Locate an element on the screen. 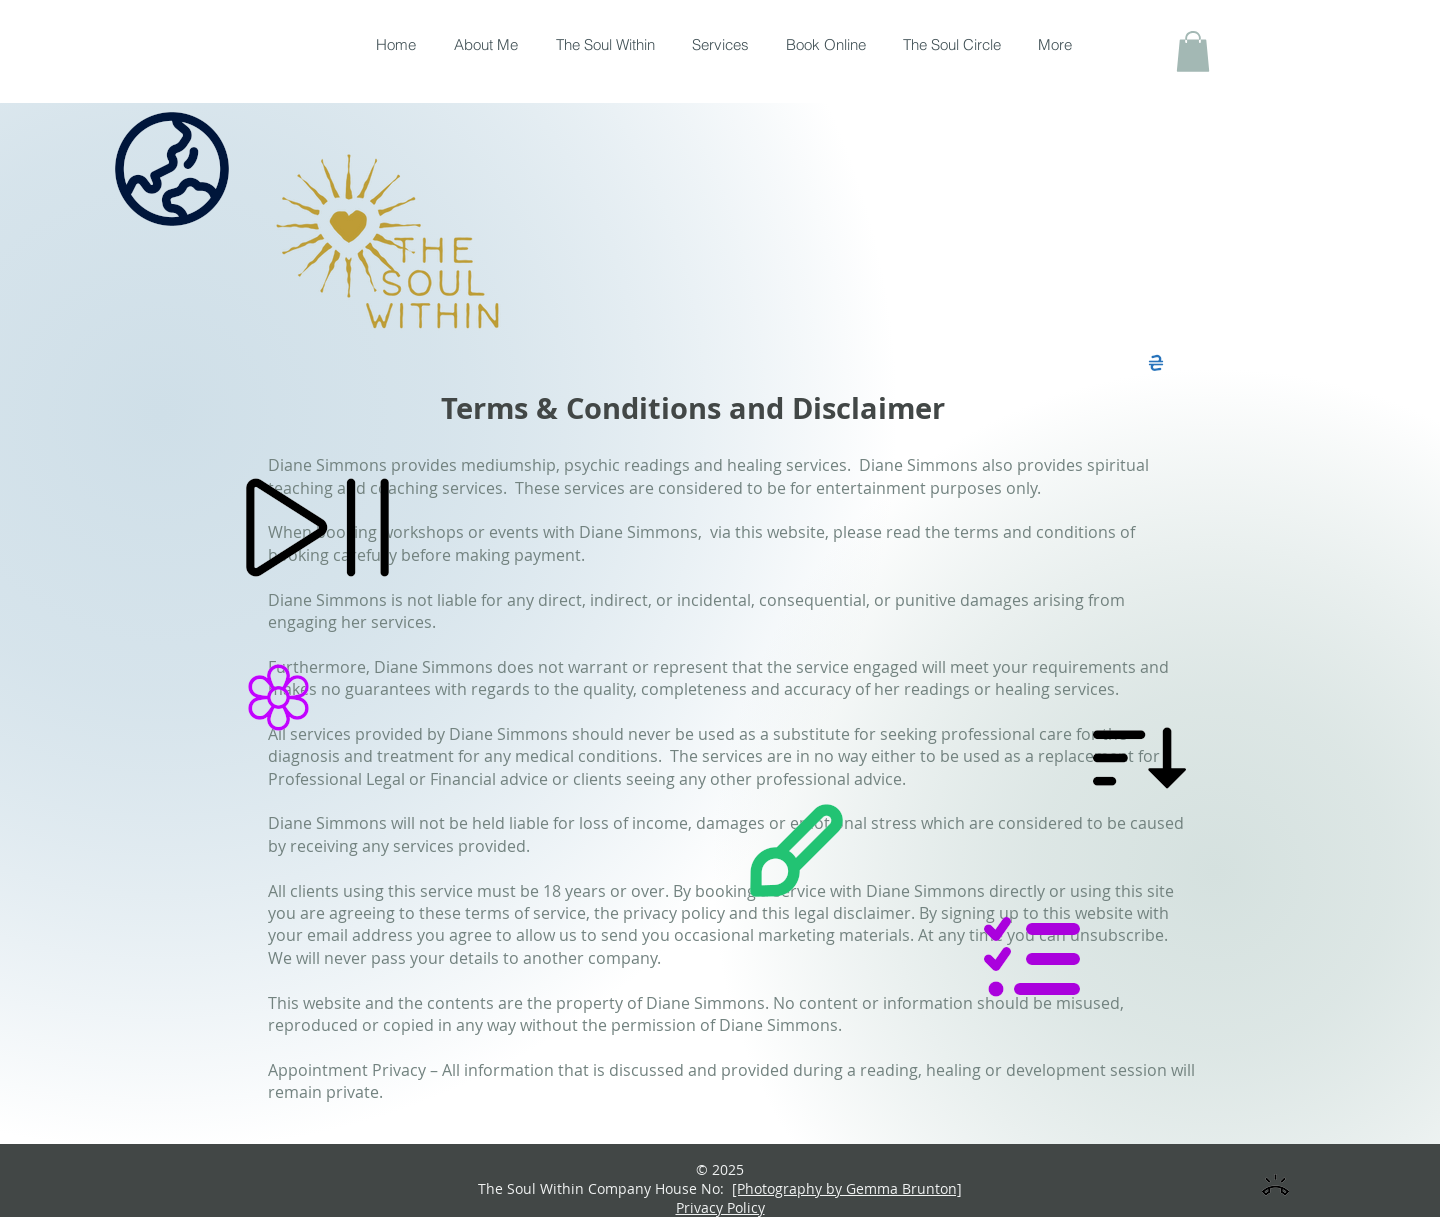 This screenshot has height=1217, width=1440. access drawing or painting tools is located at coordinates (796, 850).